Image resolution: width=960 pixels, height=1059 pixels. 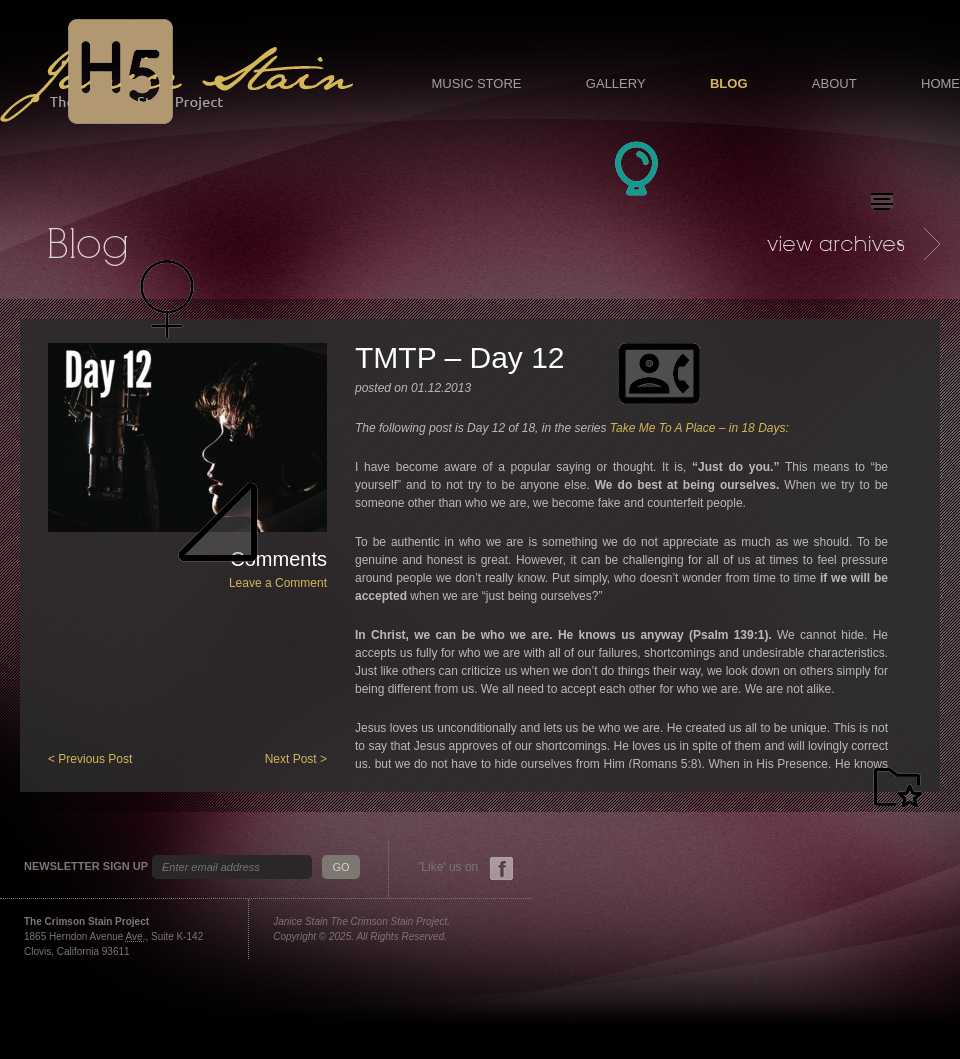 I want to click on celebrate an event or milestone, so click(x=636, y=168).